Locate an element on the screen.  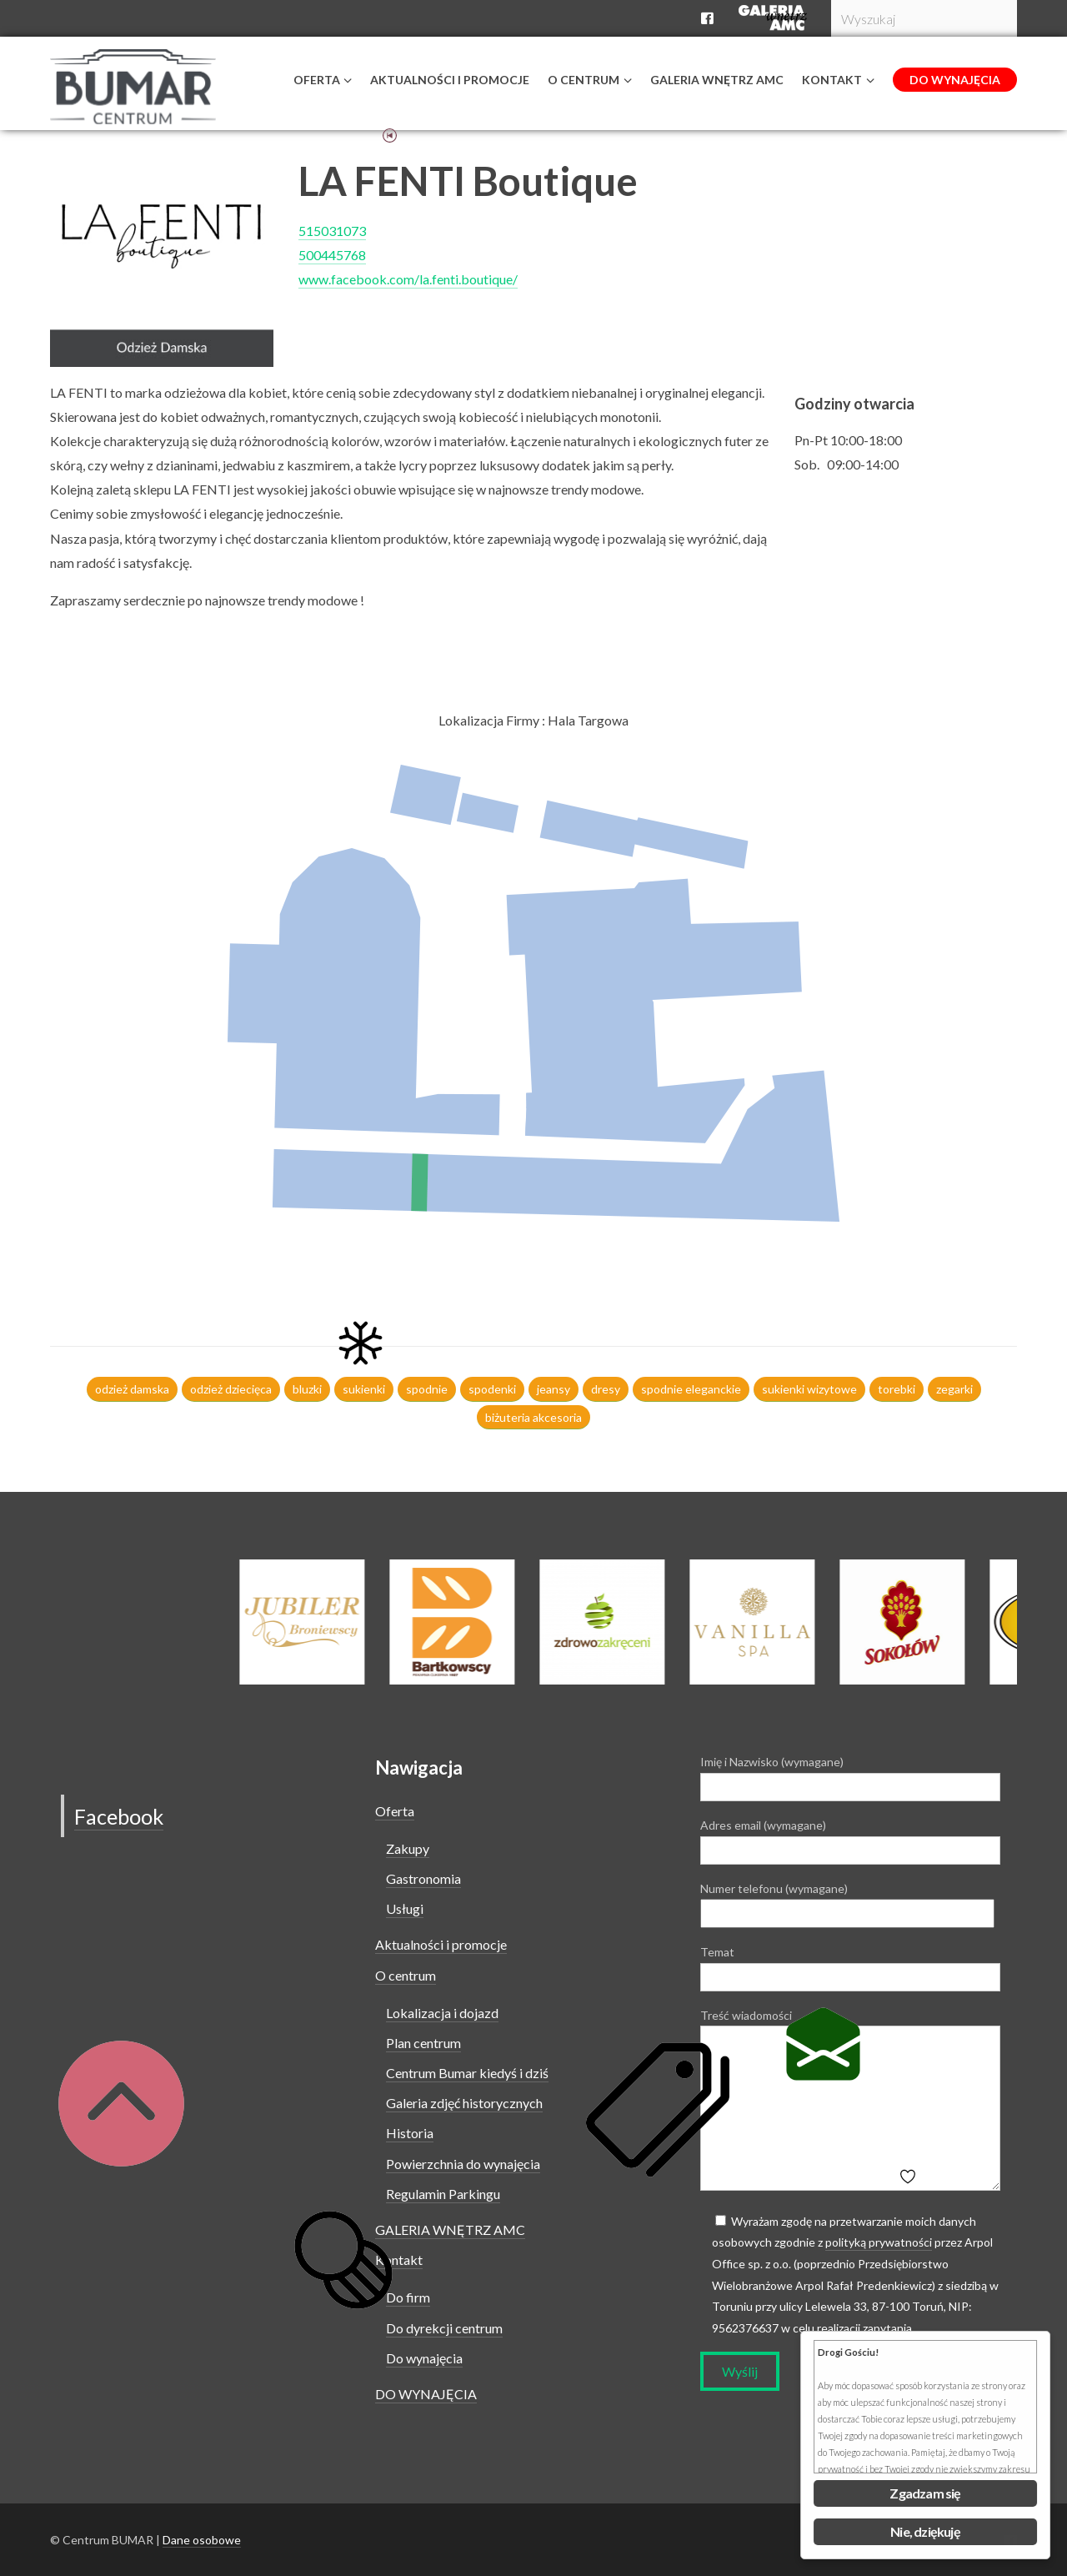
view tags or labels is located at coordinates (658, 2110).